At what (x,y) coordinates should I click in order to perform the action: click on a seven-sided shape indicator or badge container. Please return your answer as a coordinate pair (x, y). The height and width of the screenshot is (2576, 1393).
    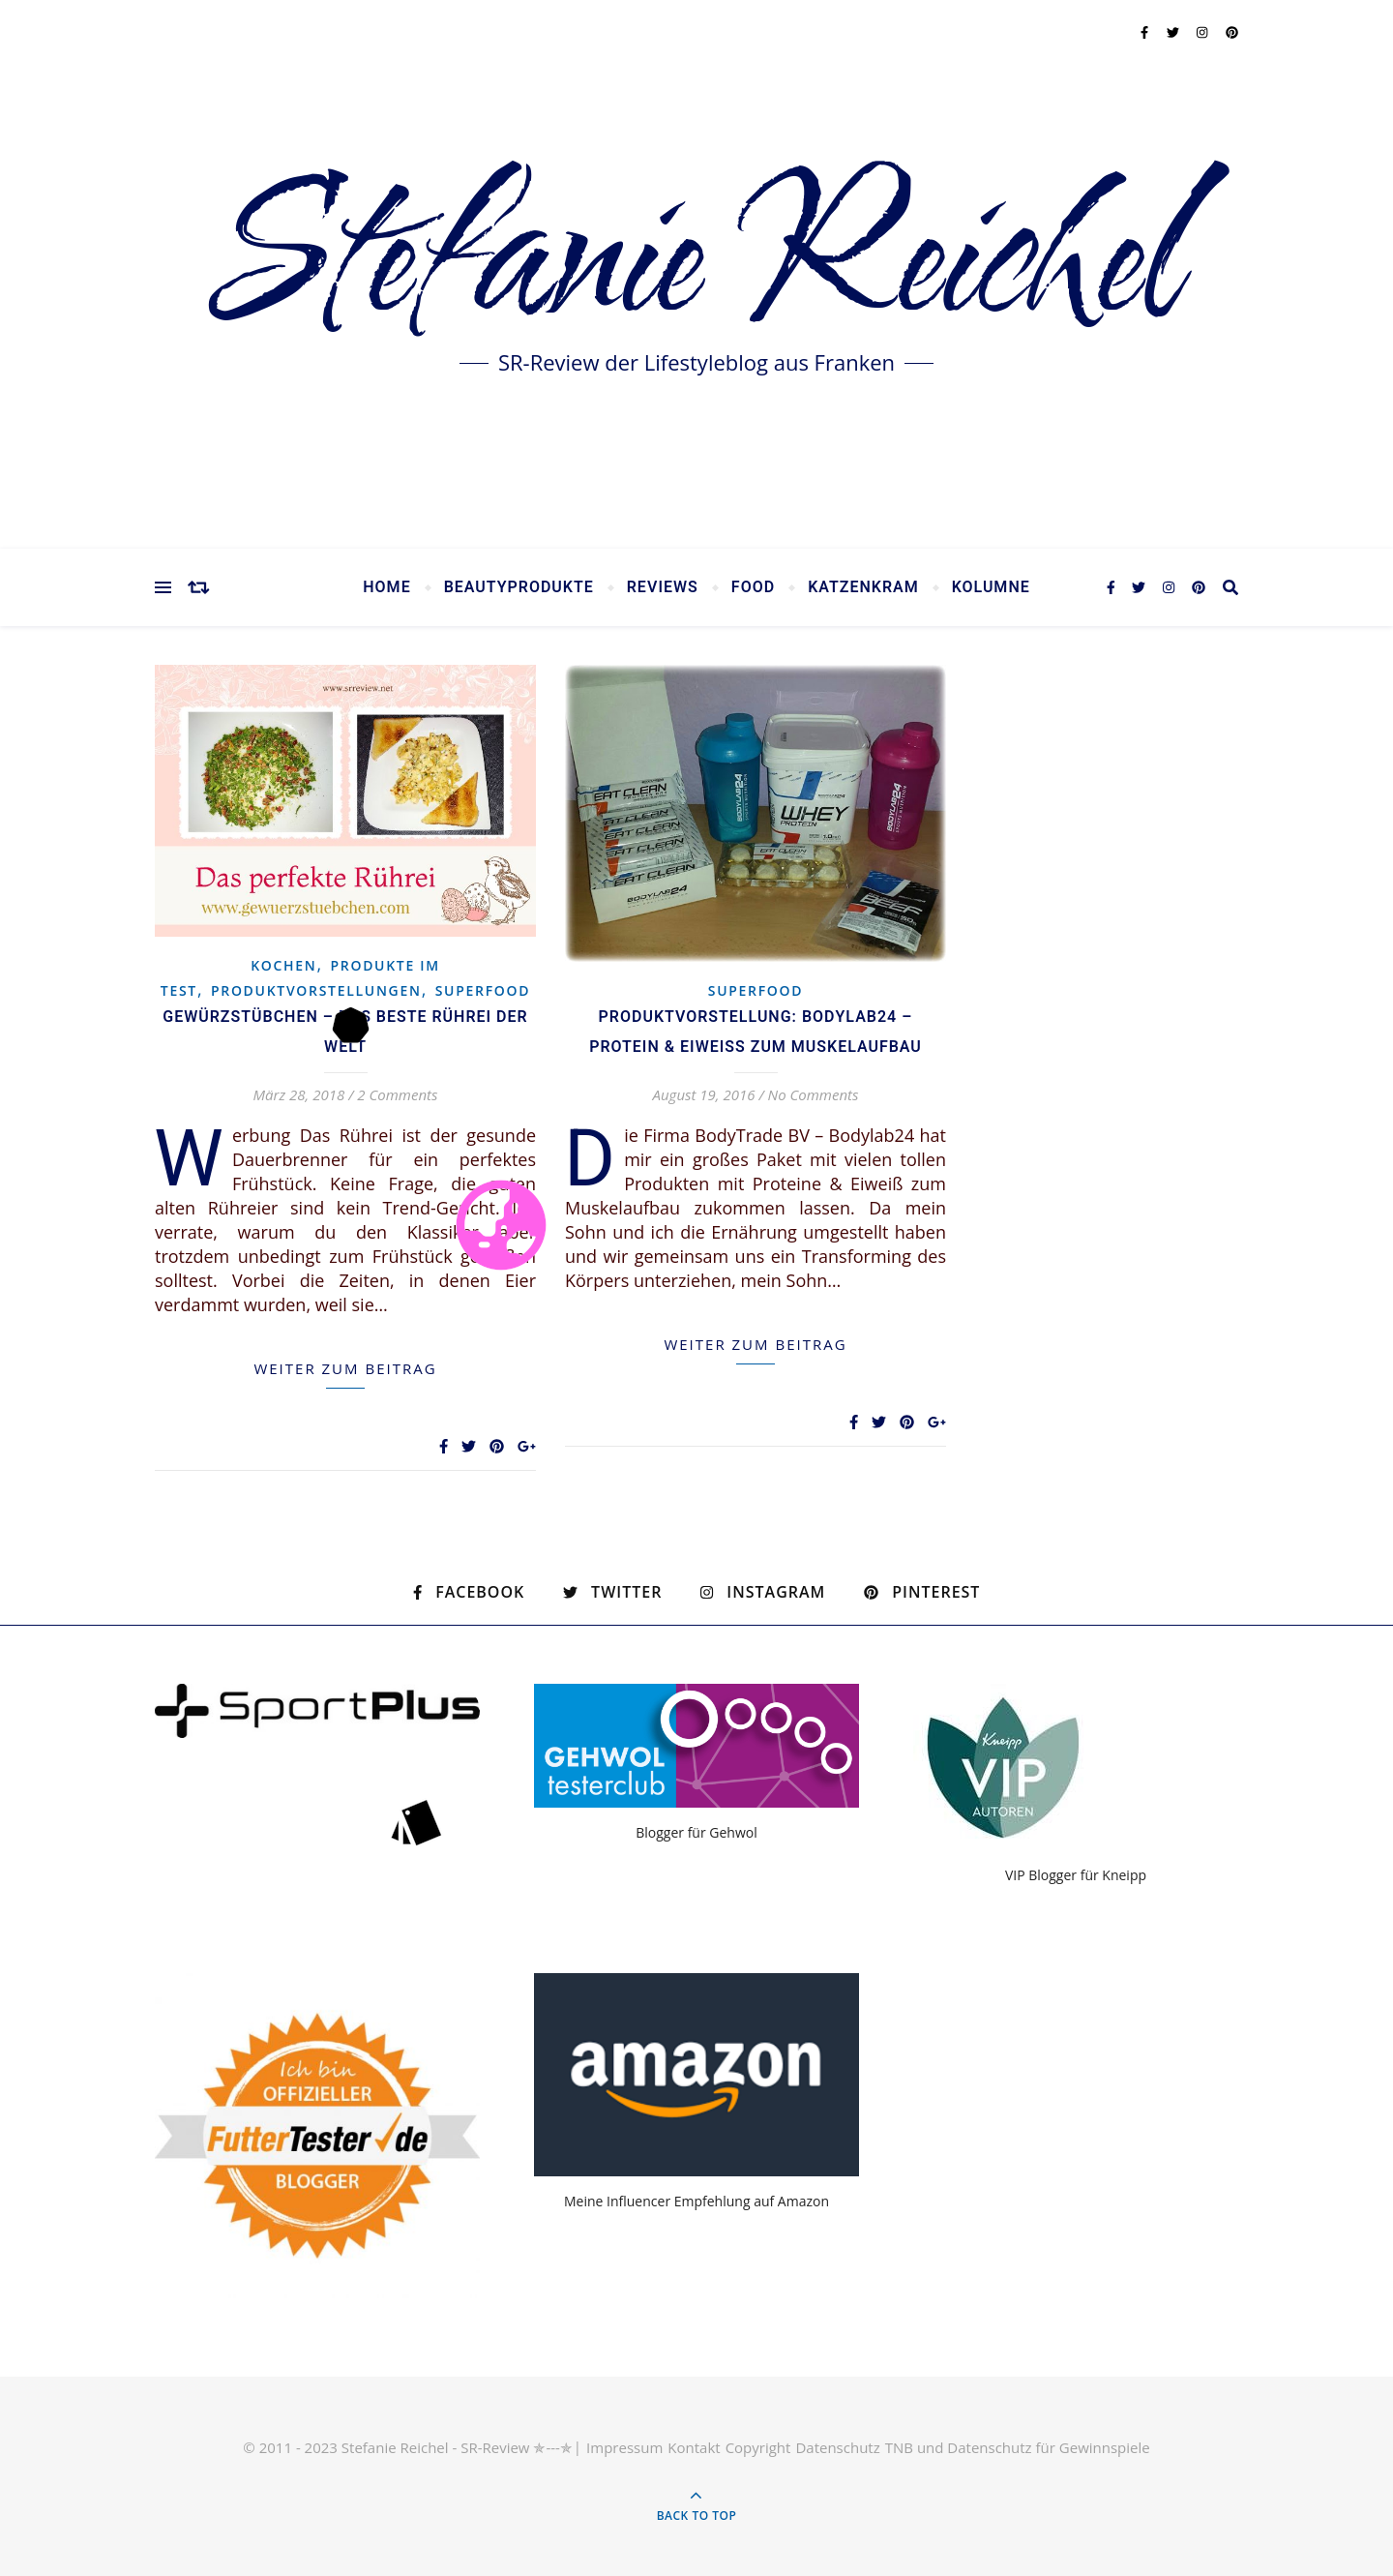
    Looking at the image, I should click on (350, 1026).